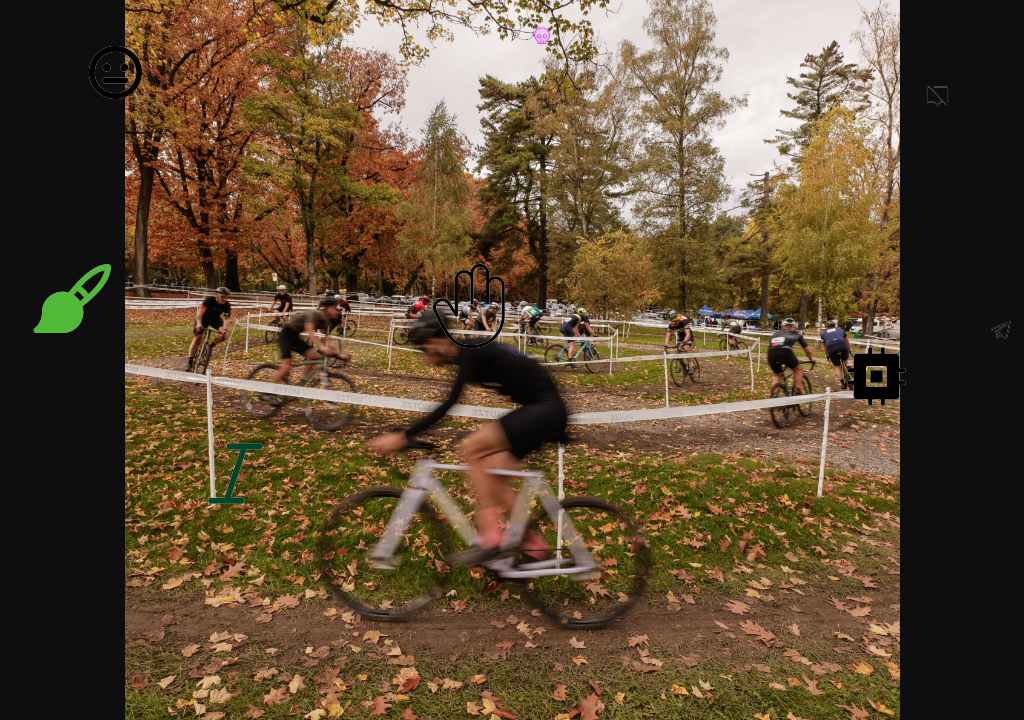  Describe the element at coordinates (1001, 330) in the screenshot. I see `open Telegram messaging app` at that location.